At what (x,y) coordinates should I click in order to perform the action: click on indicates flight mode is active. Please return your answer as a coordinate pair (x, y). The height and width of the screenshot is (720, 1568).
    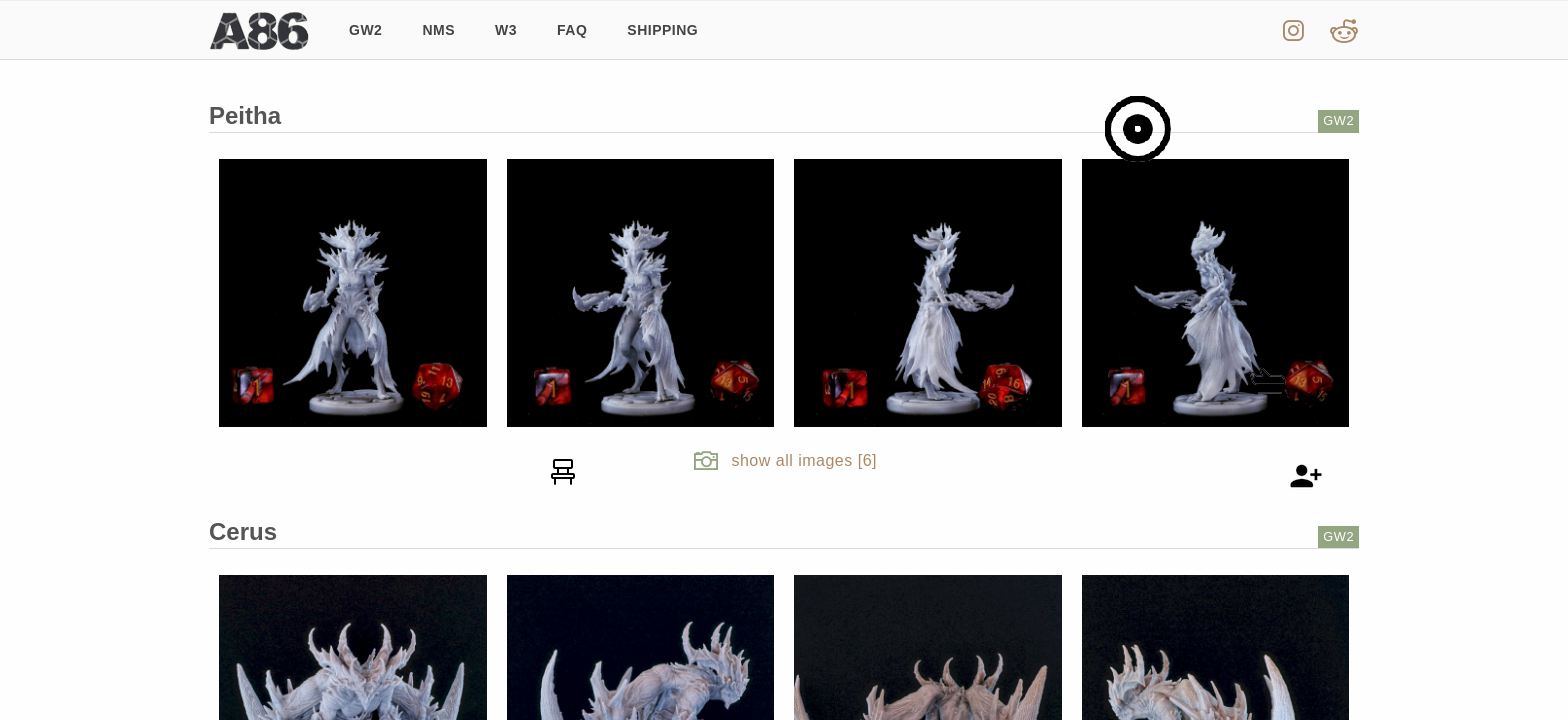
    Looking at the image, I should click on (1267, 379).